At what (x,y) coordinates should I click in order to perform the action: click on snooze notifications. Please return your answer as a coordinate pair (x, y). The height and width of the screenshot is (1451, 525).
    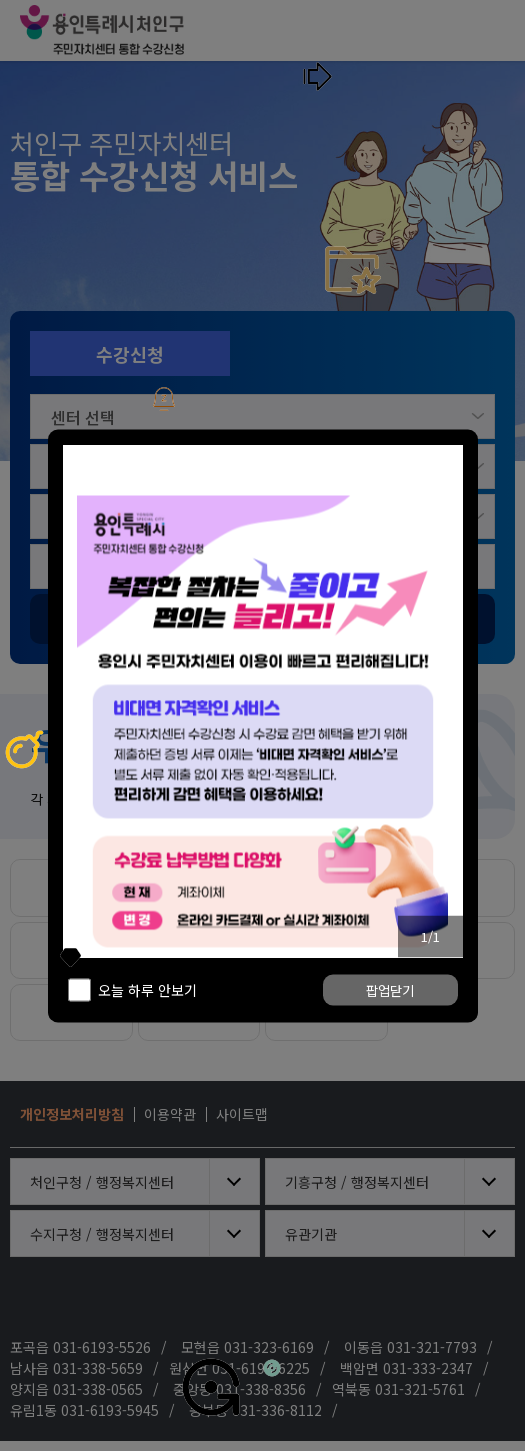
    Looking at the image, I should click on (164, 399).